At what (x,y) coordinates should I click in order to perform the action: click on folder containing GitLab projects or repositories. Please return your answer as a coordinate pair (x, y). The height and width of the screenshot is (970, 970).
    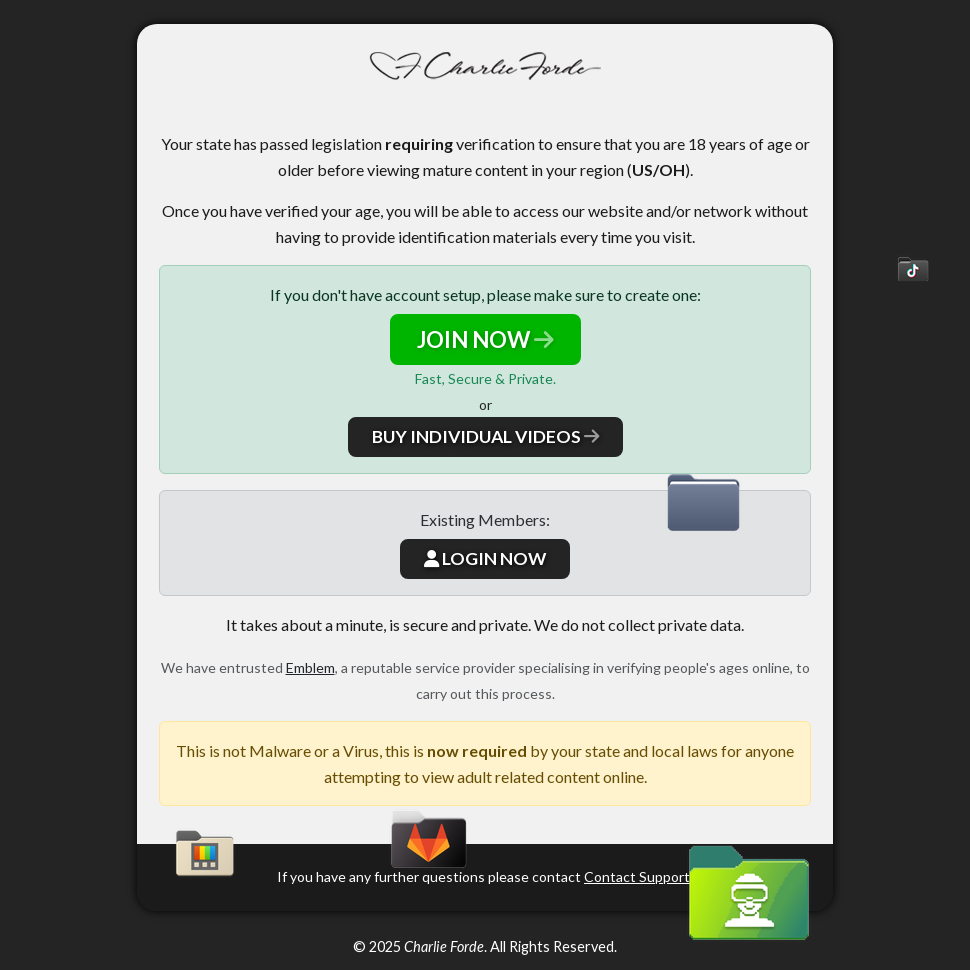
    Looking at the image, I should click on (428, 840).